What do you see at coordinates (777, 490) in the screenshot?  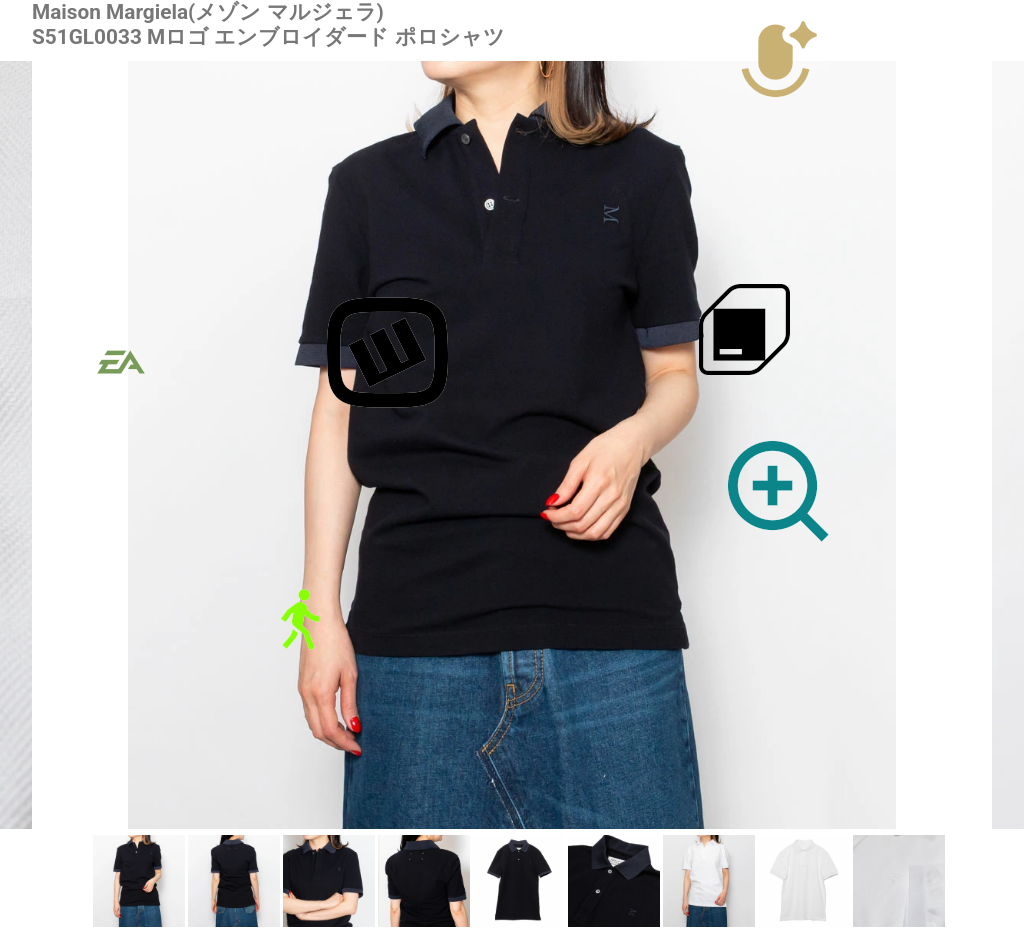 I see `zoom in on content` at bounding box center [777, 490].